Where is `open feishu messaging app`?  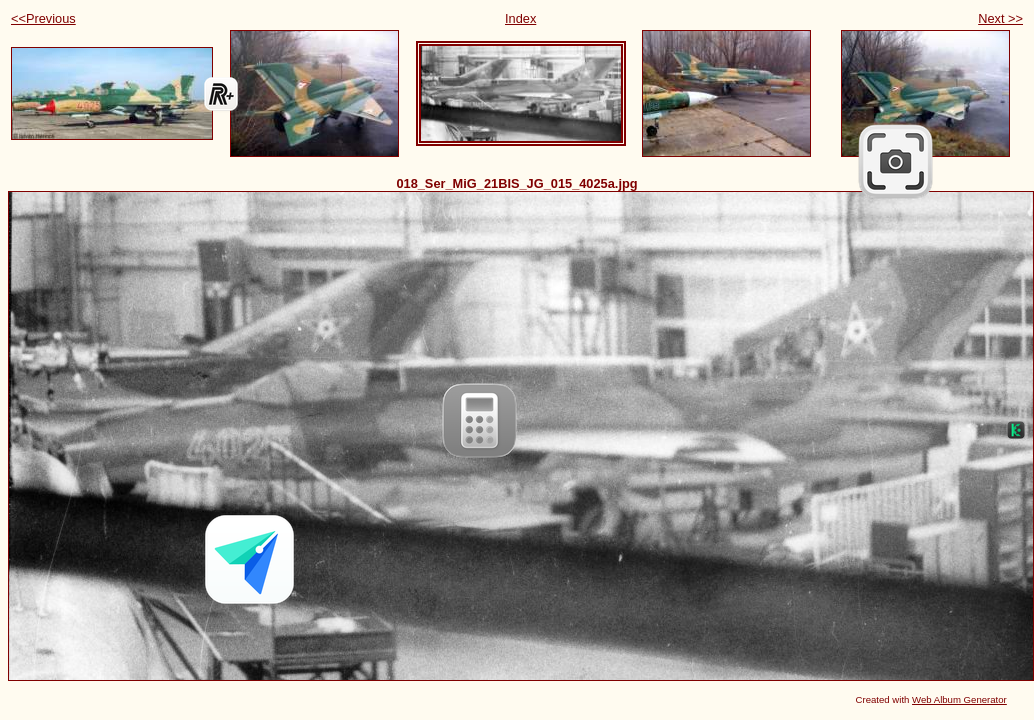 open feishu messaging app is located at coordinates (249, 559).